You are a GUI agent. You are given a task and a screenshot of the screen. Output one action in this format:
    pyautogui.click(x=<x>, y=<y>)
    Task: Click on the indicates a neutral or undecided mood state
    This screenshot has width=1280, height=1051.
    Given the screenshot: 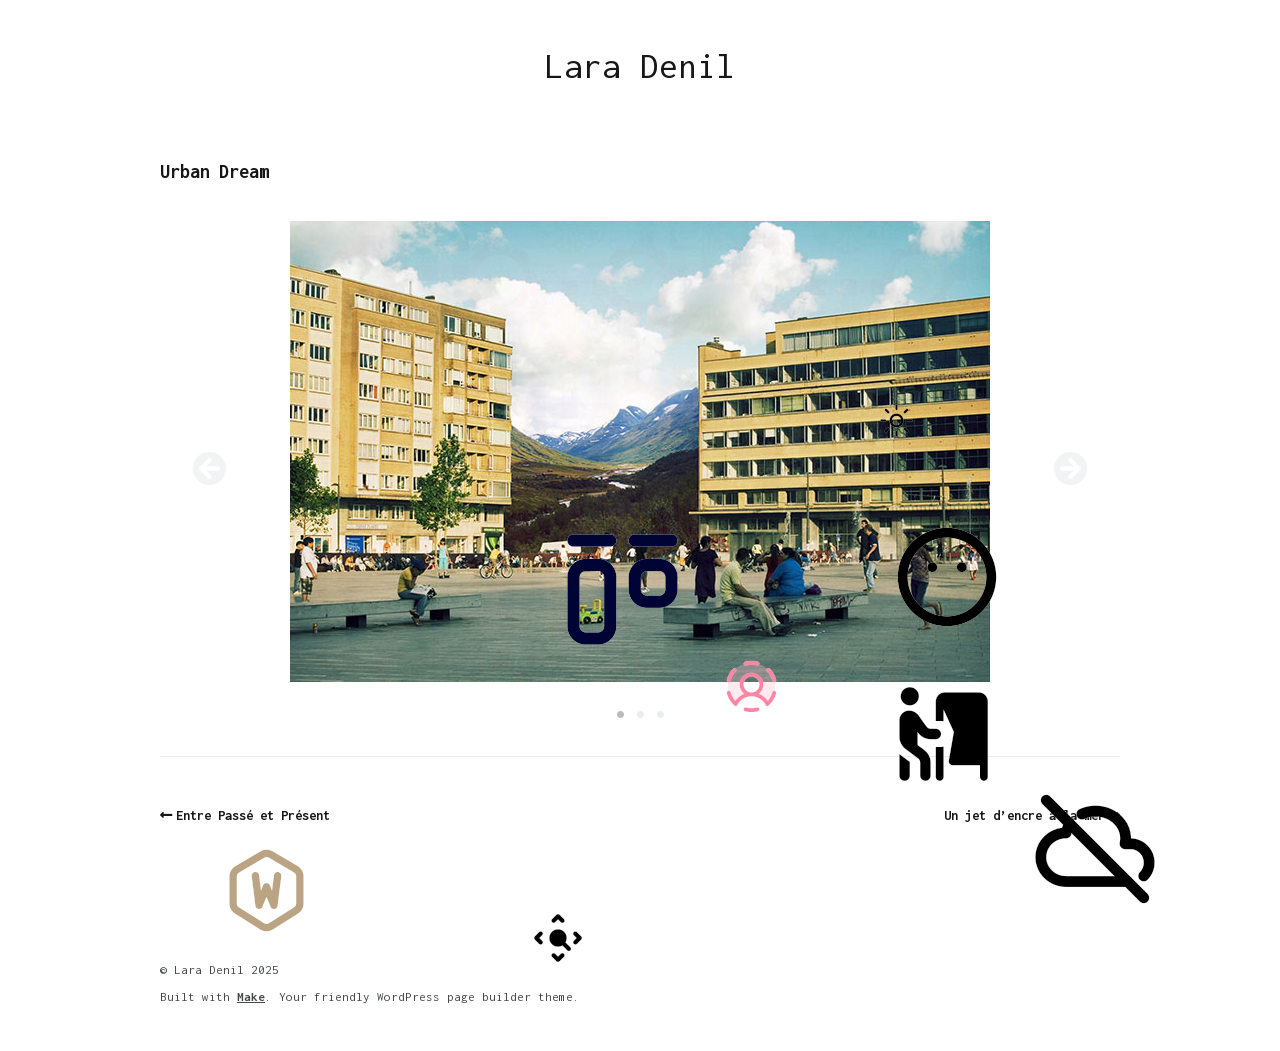 What is the action you would take?
    pyautogui.click(x=947, y=577)
    